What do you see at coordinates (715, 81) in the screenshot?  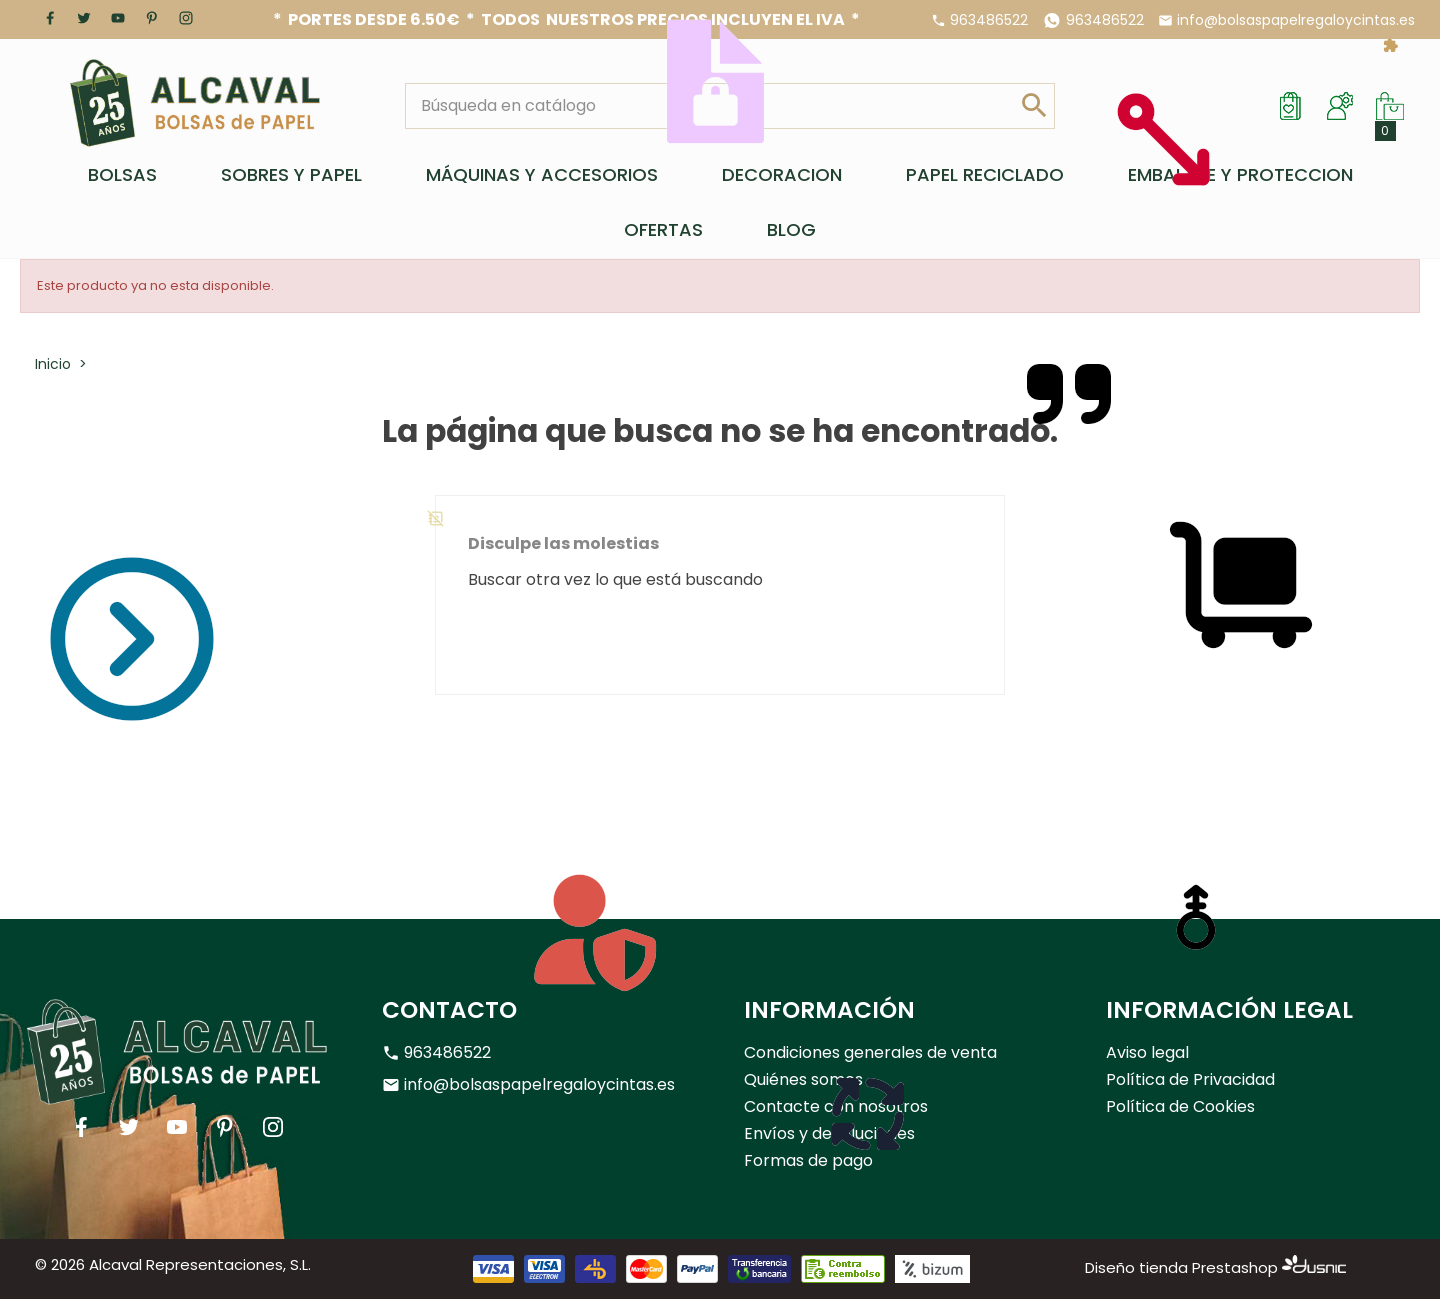 I see `view a protected or encrypted document` at bounding box center [715, 81].